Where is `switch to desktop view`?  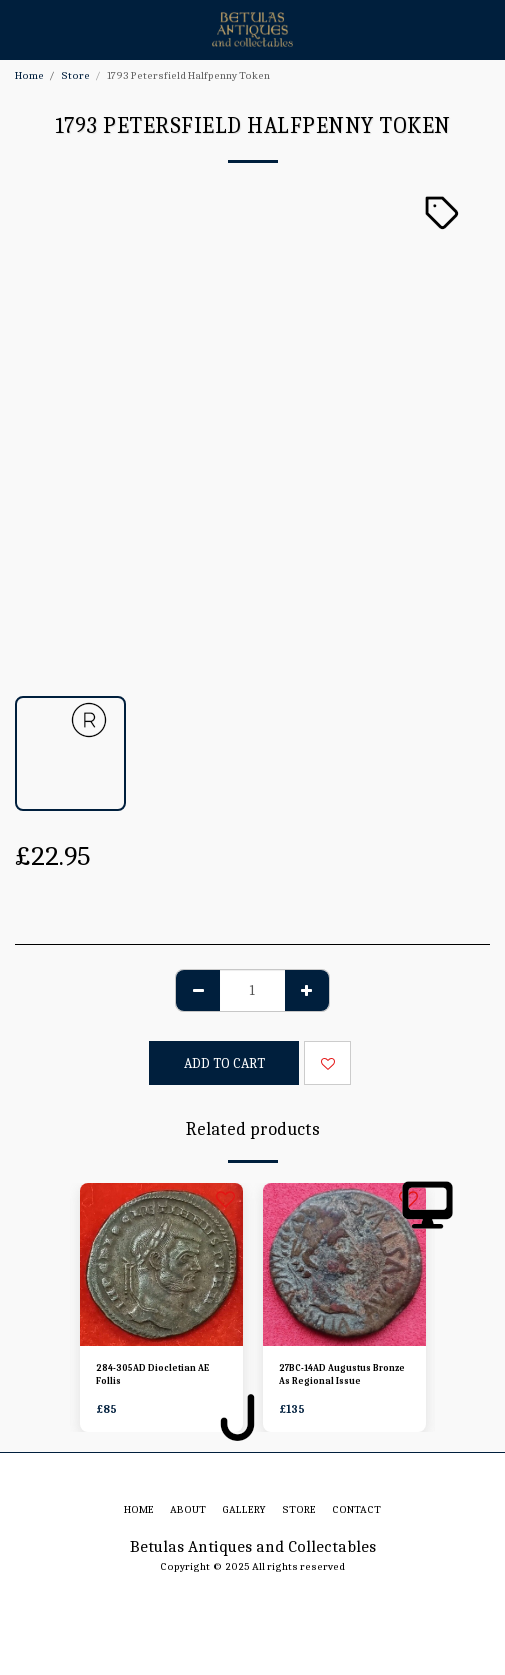
switch to desktop view is located at coordinates (427, 1203).